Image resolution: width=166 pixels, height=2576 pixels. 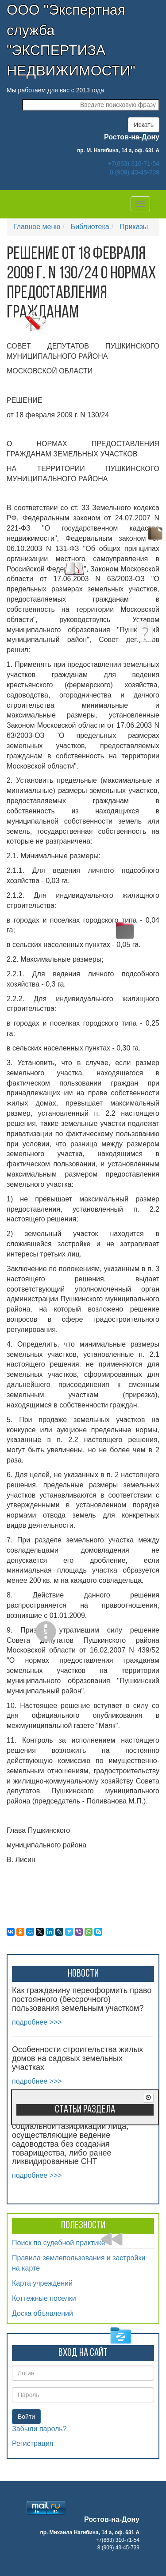 I want to click on open folder to view contents, so click(x=125, y=931).